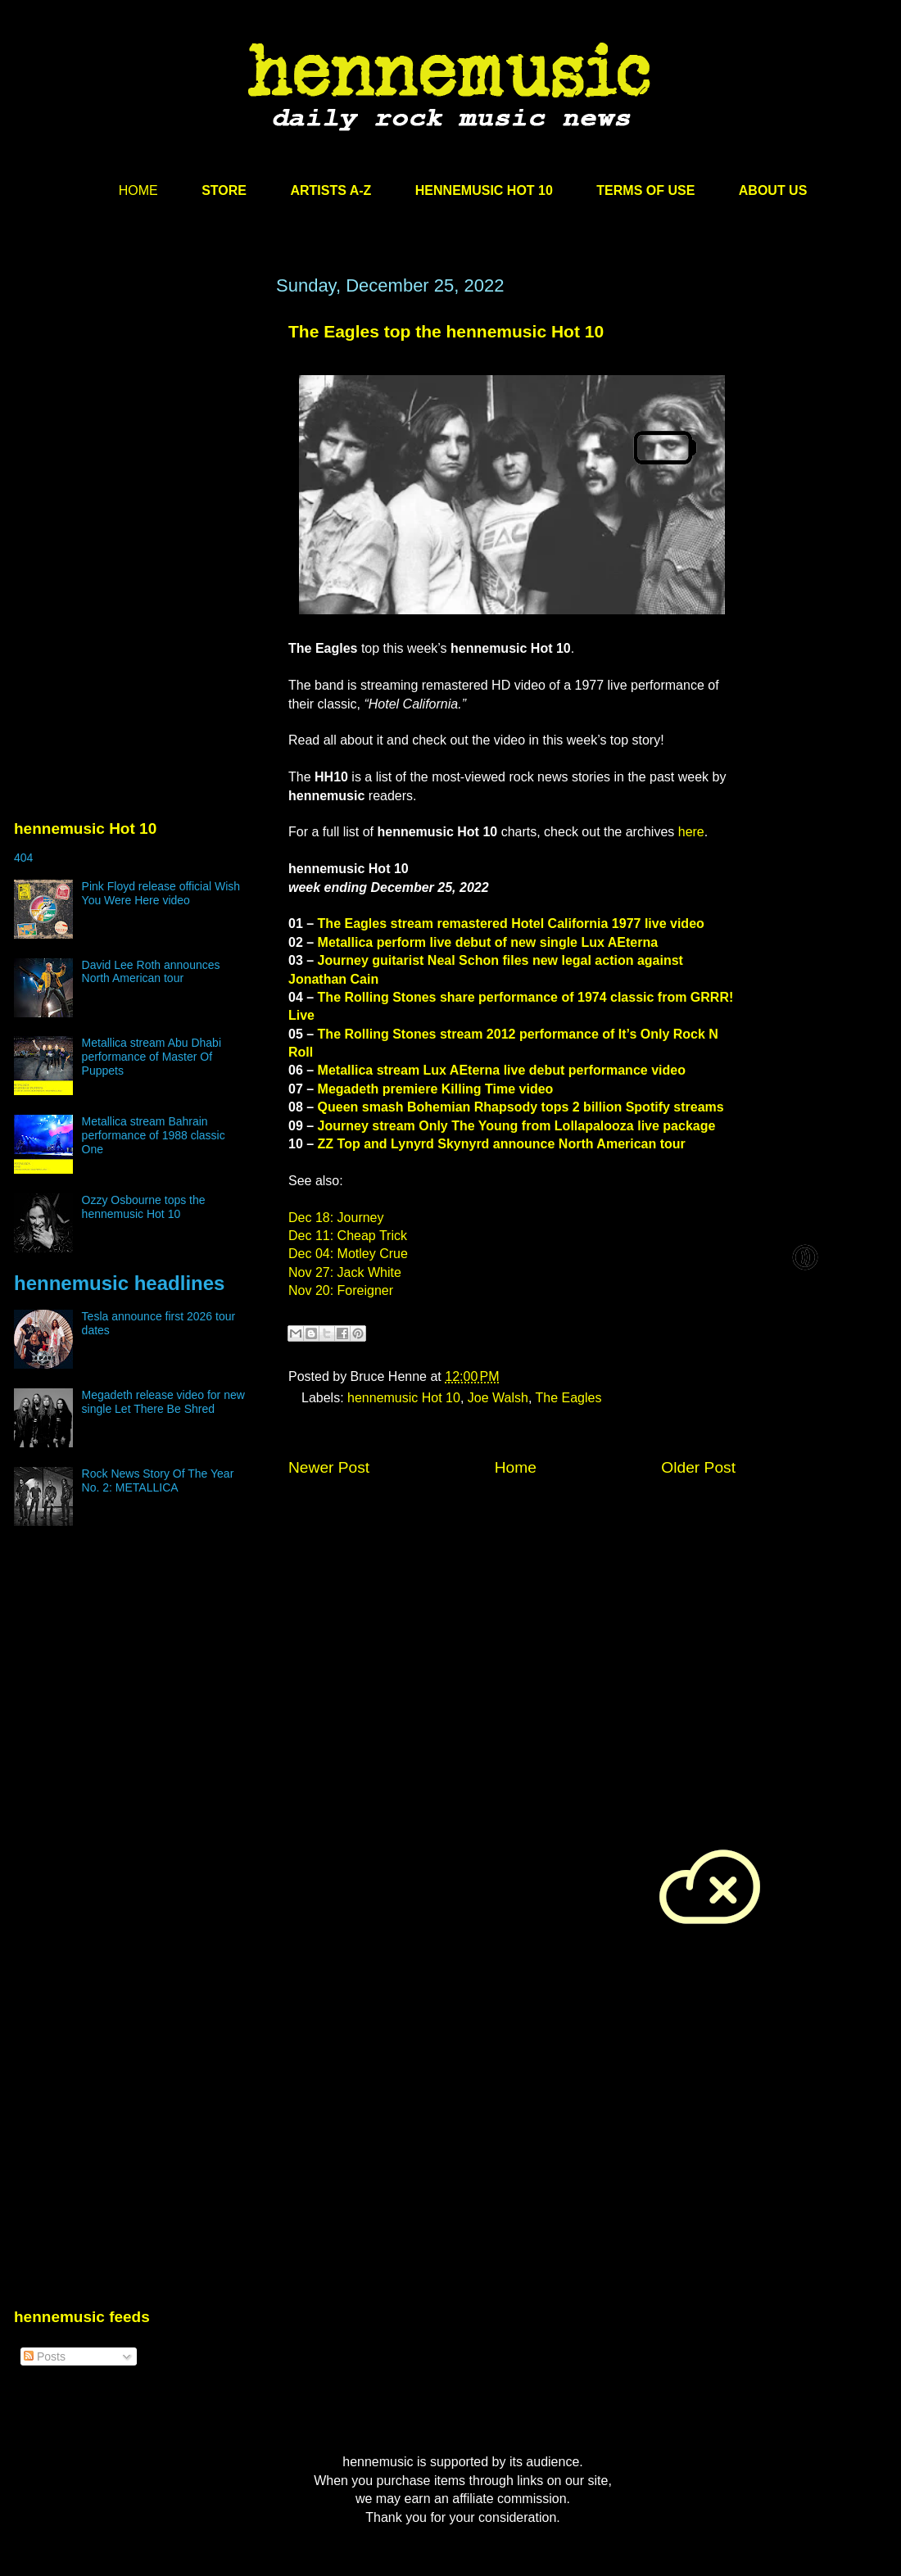 This screenshot has width=901, height=2576. What do you see at coordinates (805, 1257) in the screenshot?
I see `tap to pay with contactless payment` at bounding box center [805, 1257].